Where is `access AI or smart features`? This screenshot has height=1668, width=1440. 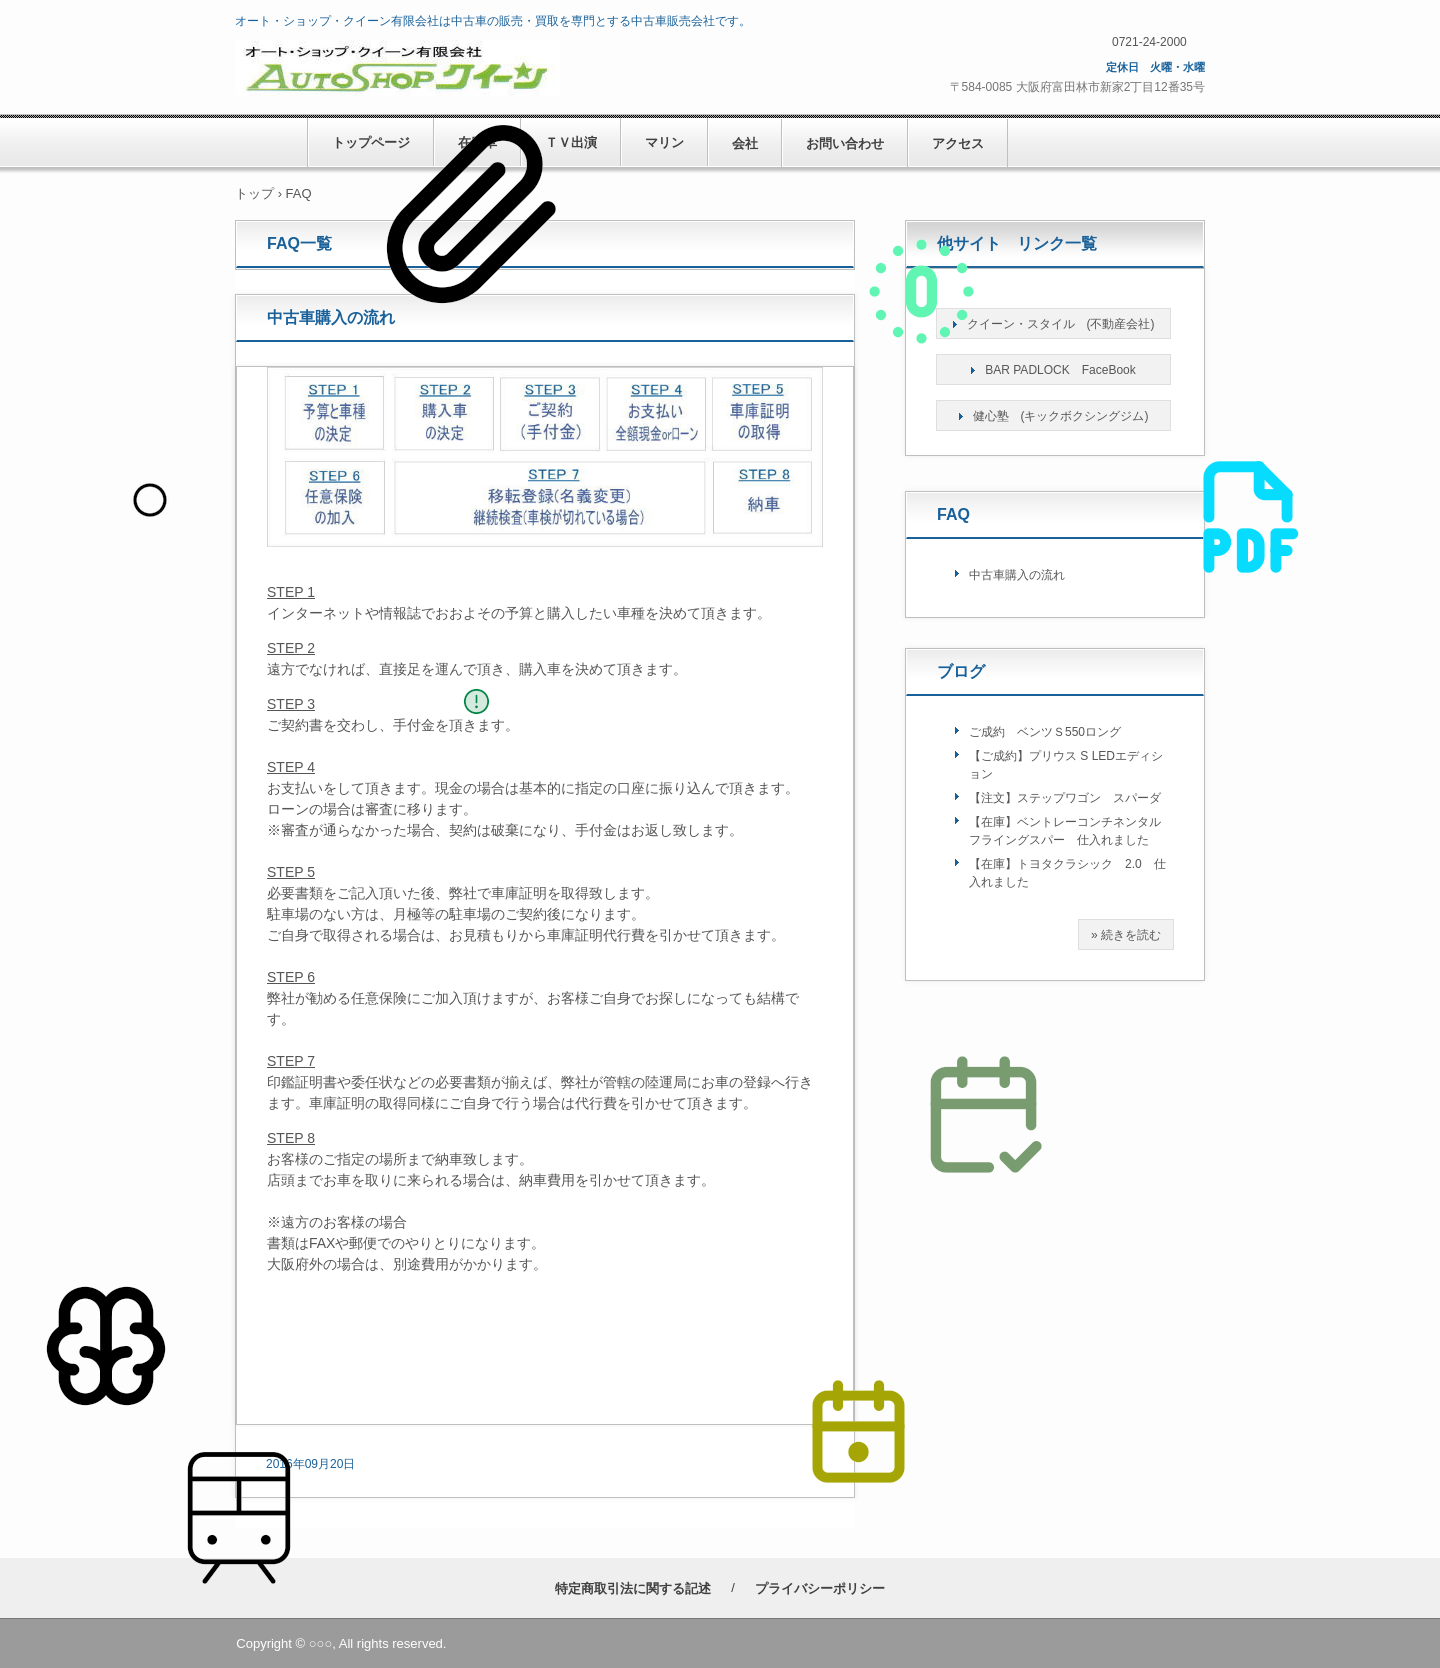
access AI or smart features is located at coordinates (106, 1346).